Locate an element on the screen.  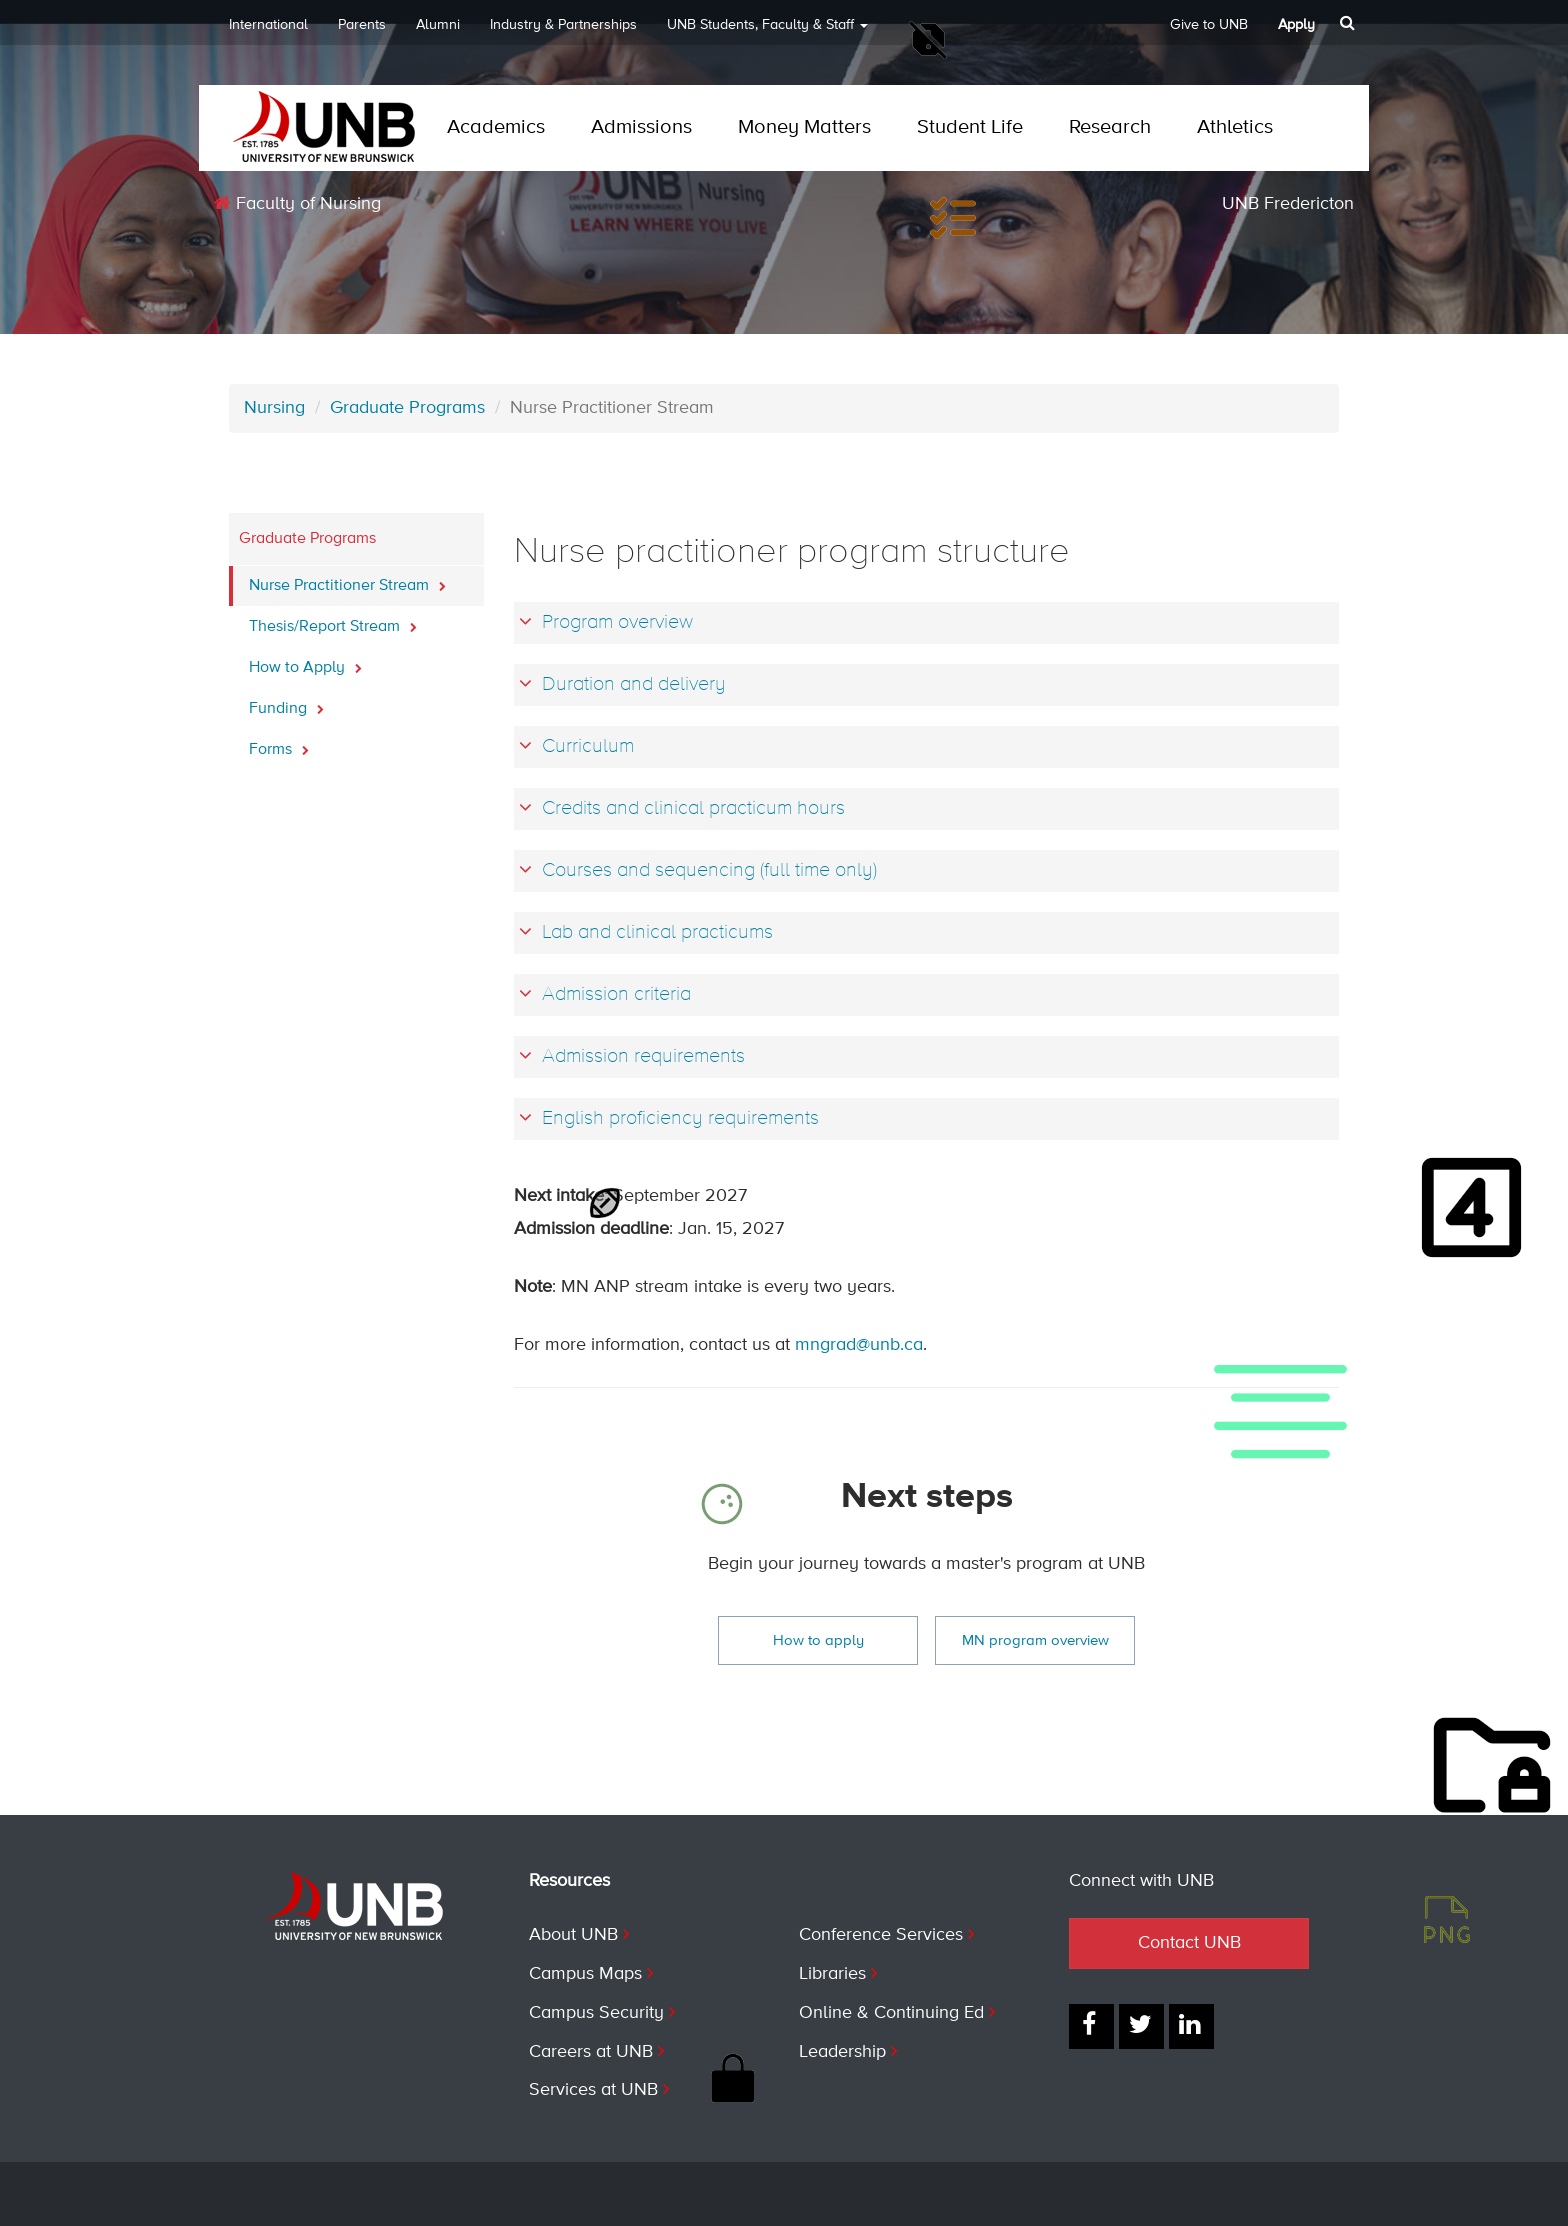
disable content reporting is located at coordinates (928, 39).